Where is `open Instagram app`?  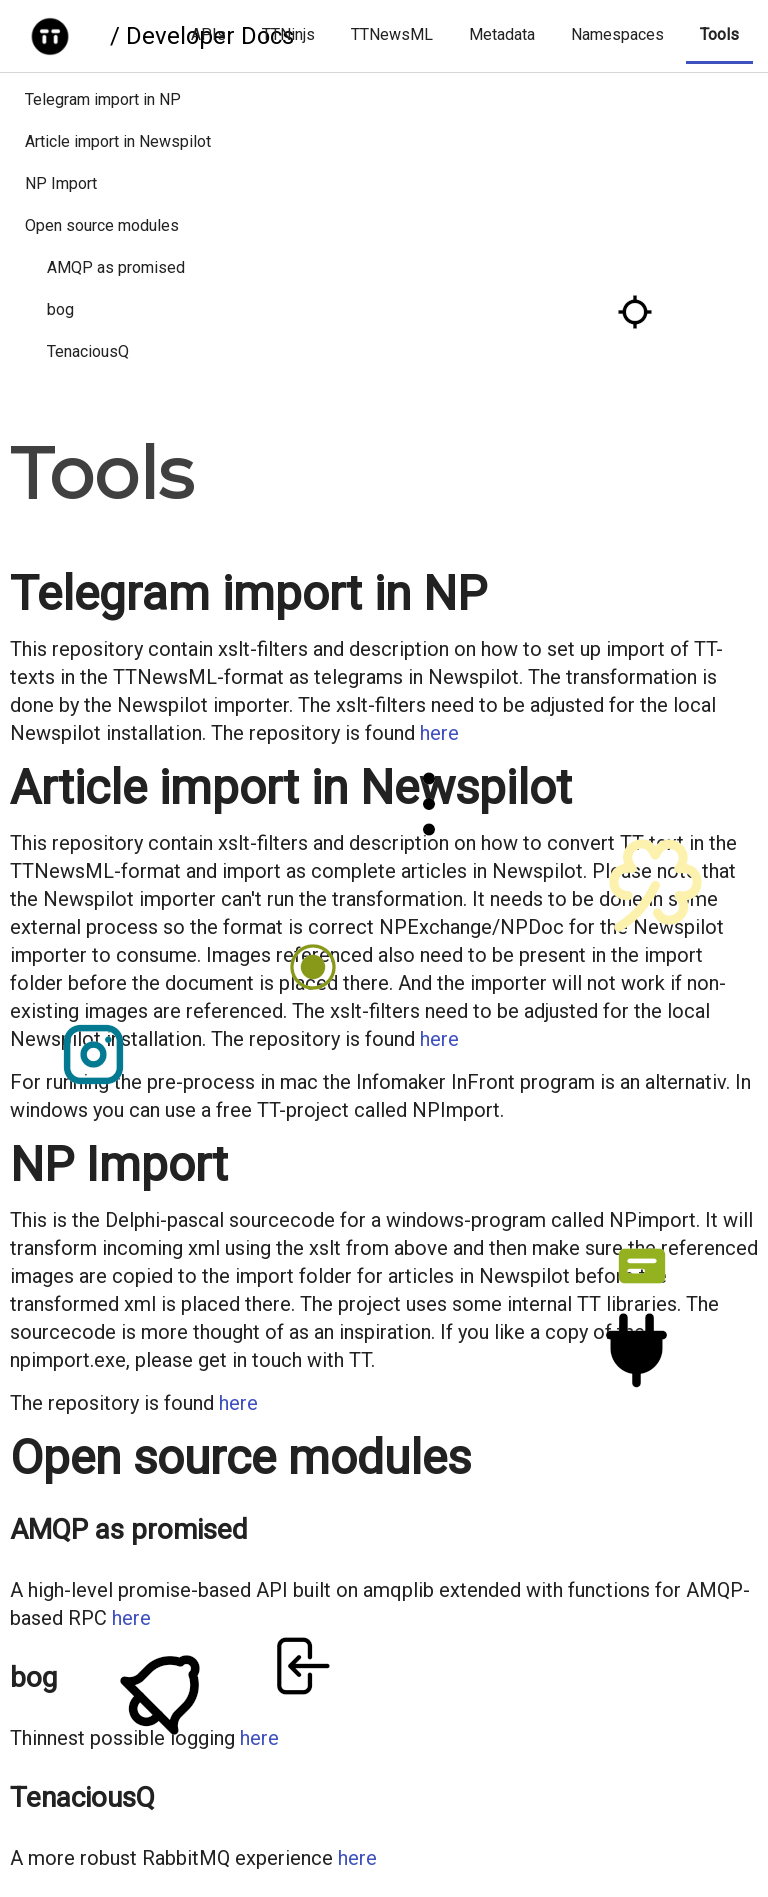 open Instagram app is located at coordinates (93, 1054).